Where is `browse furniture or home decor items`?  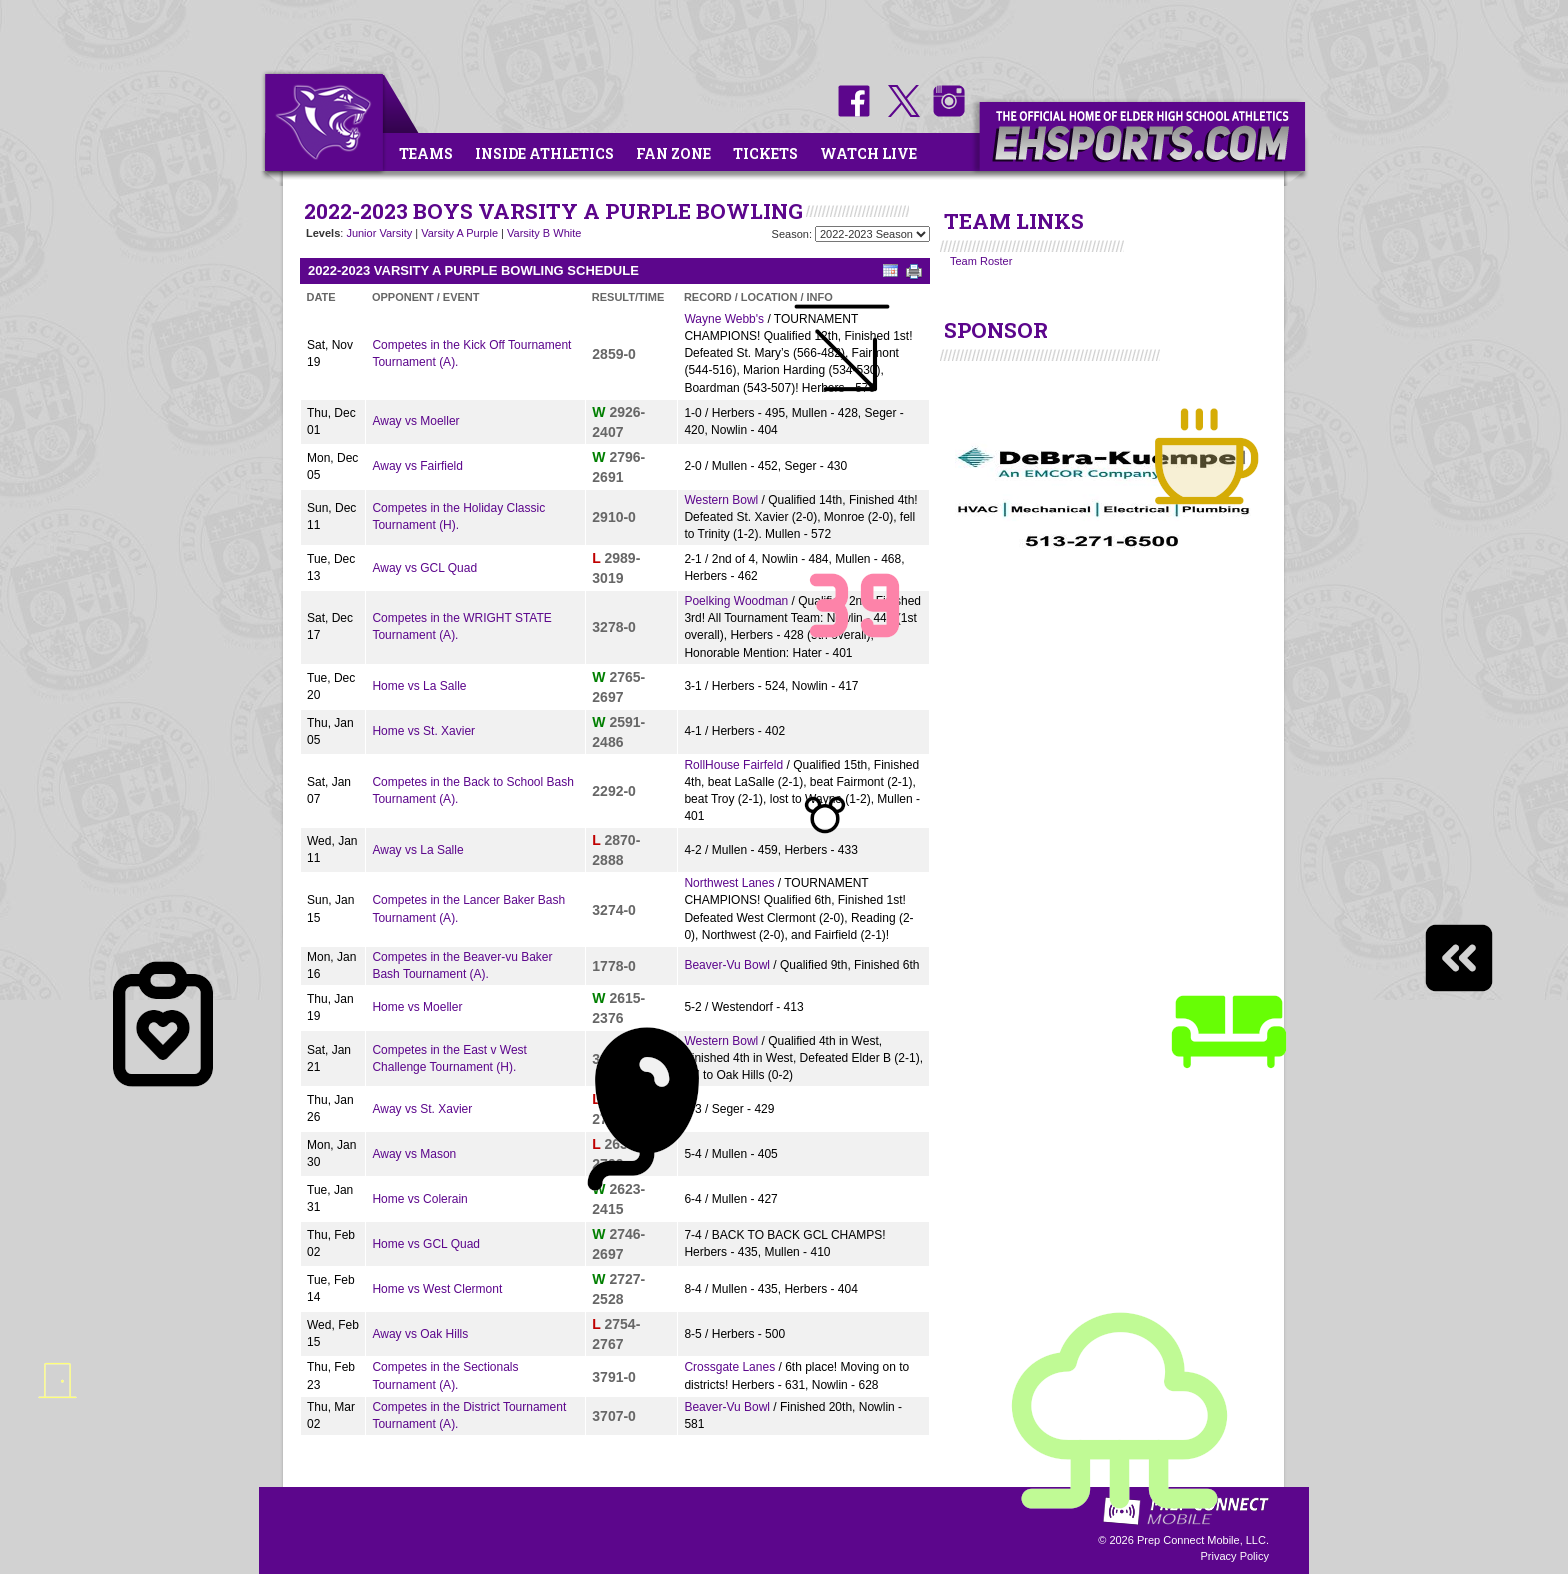
browse furniture or home decor items is located at coordinates (1229, 1030).